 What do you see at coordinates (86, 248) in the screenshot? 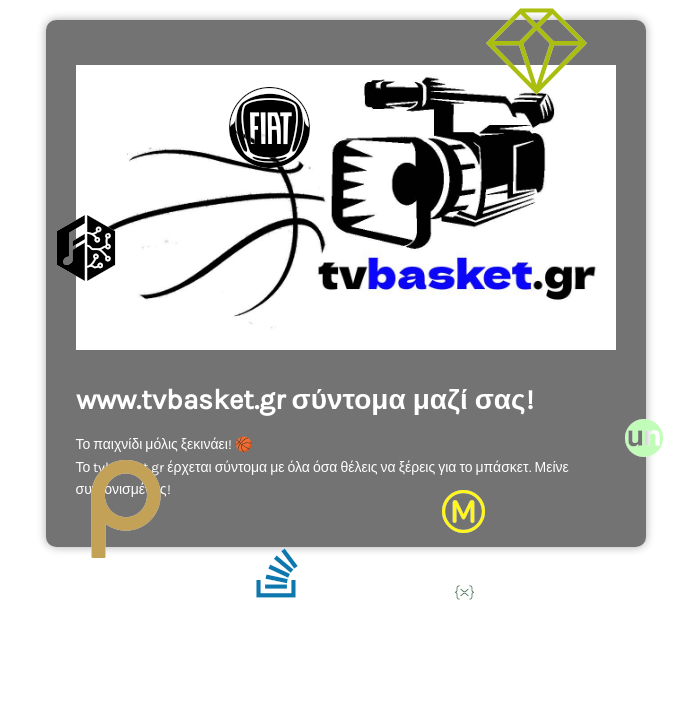
I see `link to MusicBrainz music database` at bounding box center [86, 248].